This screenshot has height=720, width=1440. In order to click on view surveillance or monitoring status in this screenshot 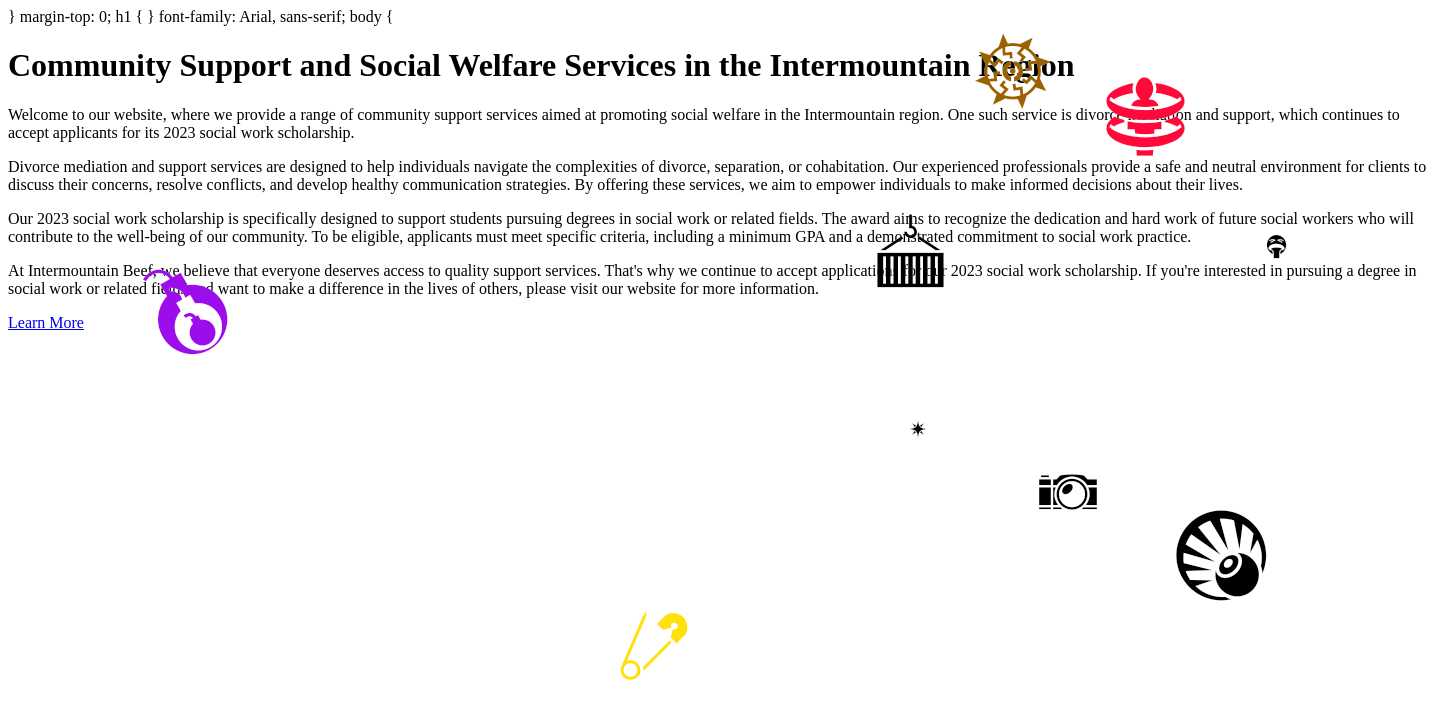, I will do `click(1221, 555)`.